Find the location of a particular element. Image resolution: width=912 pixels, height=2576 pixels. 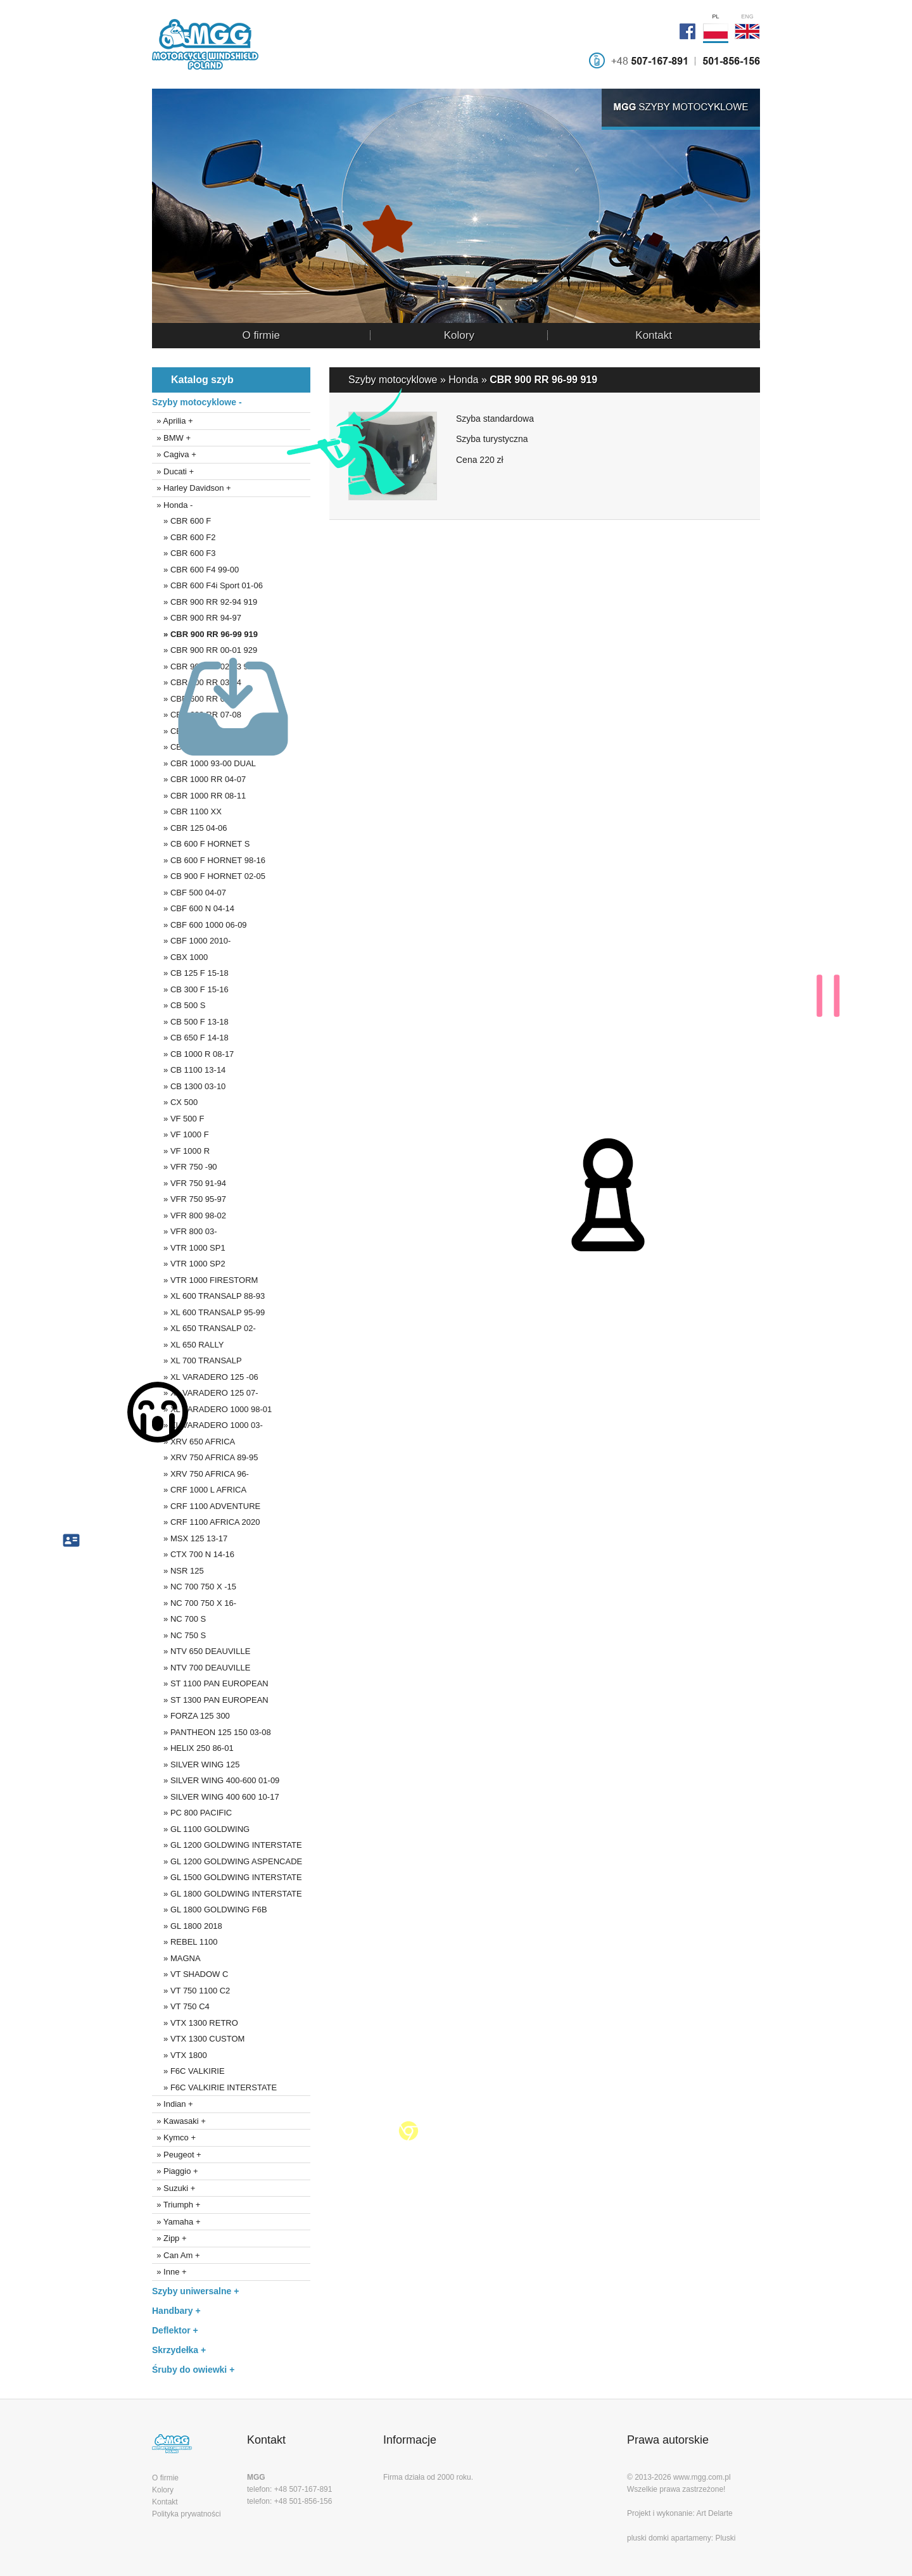

view contact details is located at coordinates (71, 1540).